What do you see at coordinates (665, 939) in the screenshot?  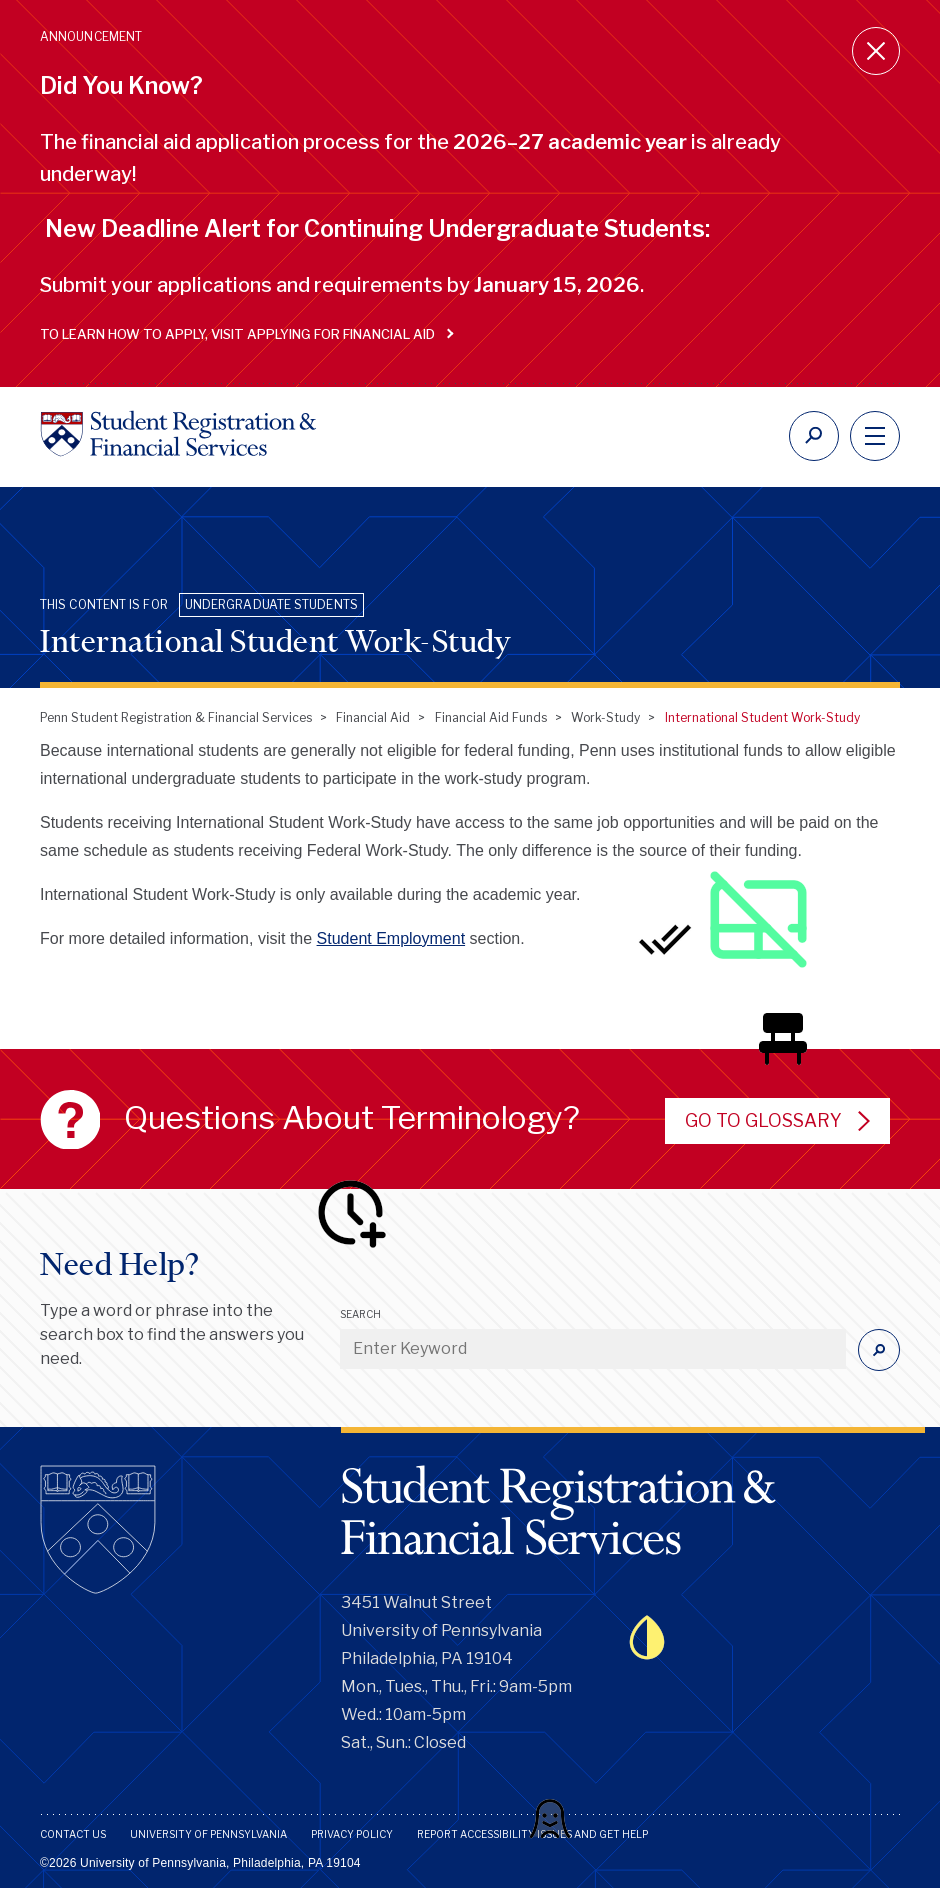 I see `all items marked as complete` at bounding box center [665, 939].